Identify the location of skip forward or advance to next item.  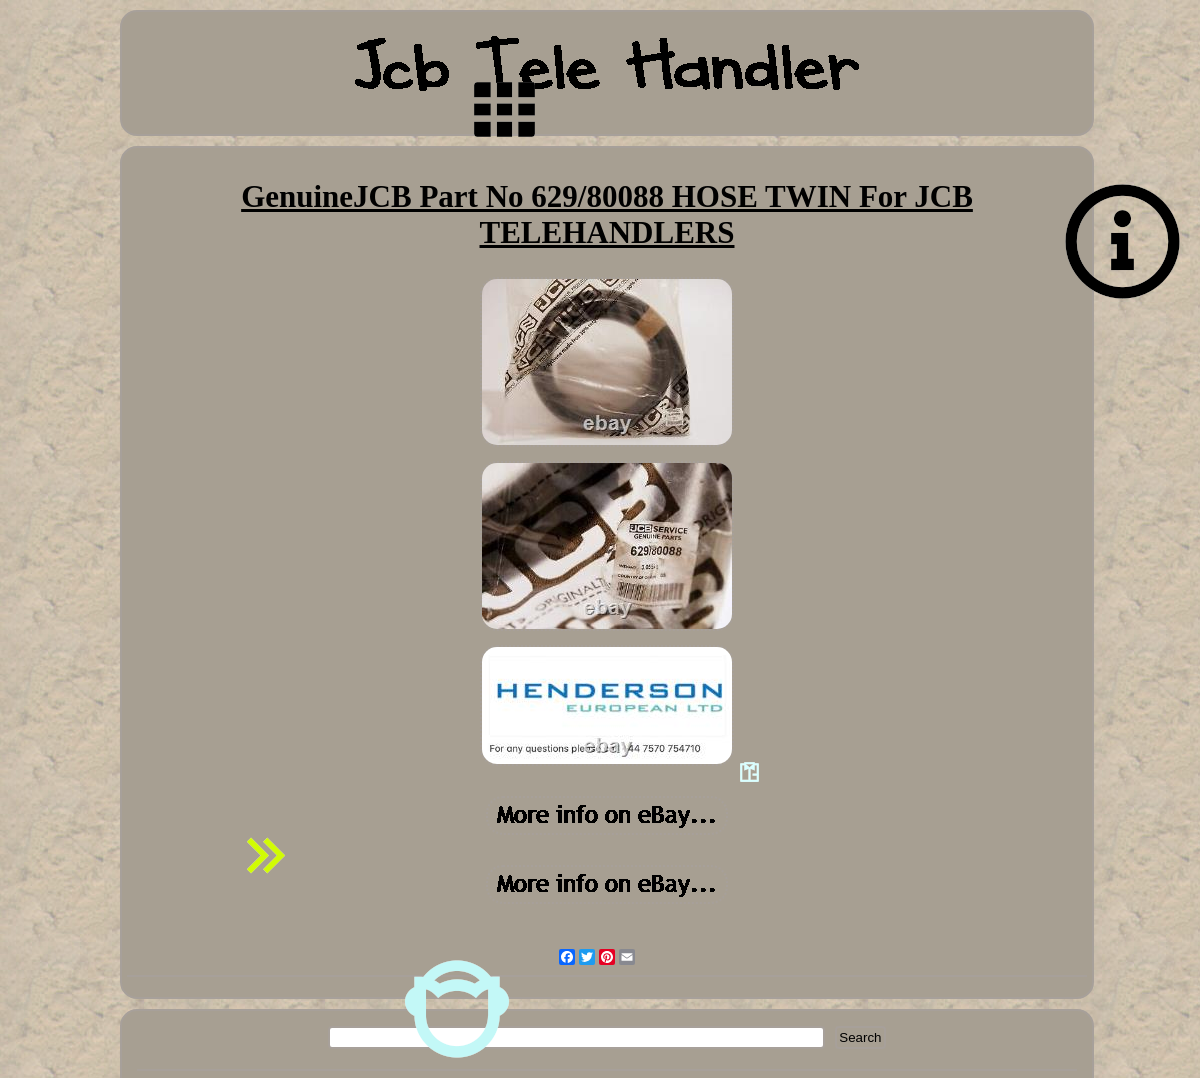
(264, 855).